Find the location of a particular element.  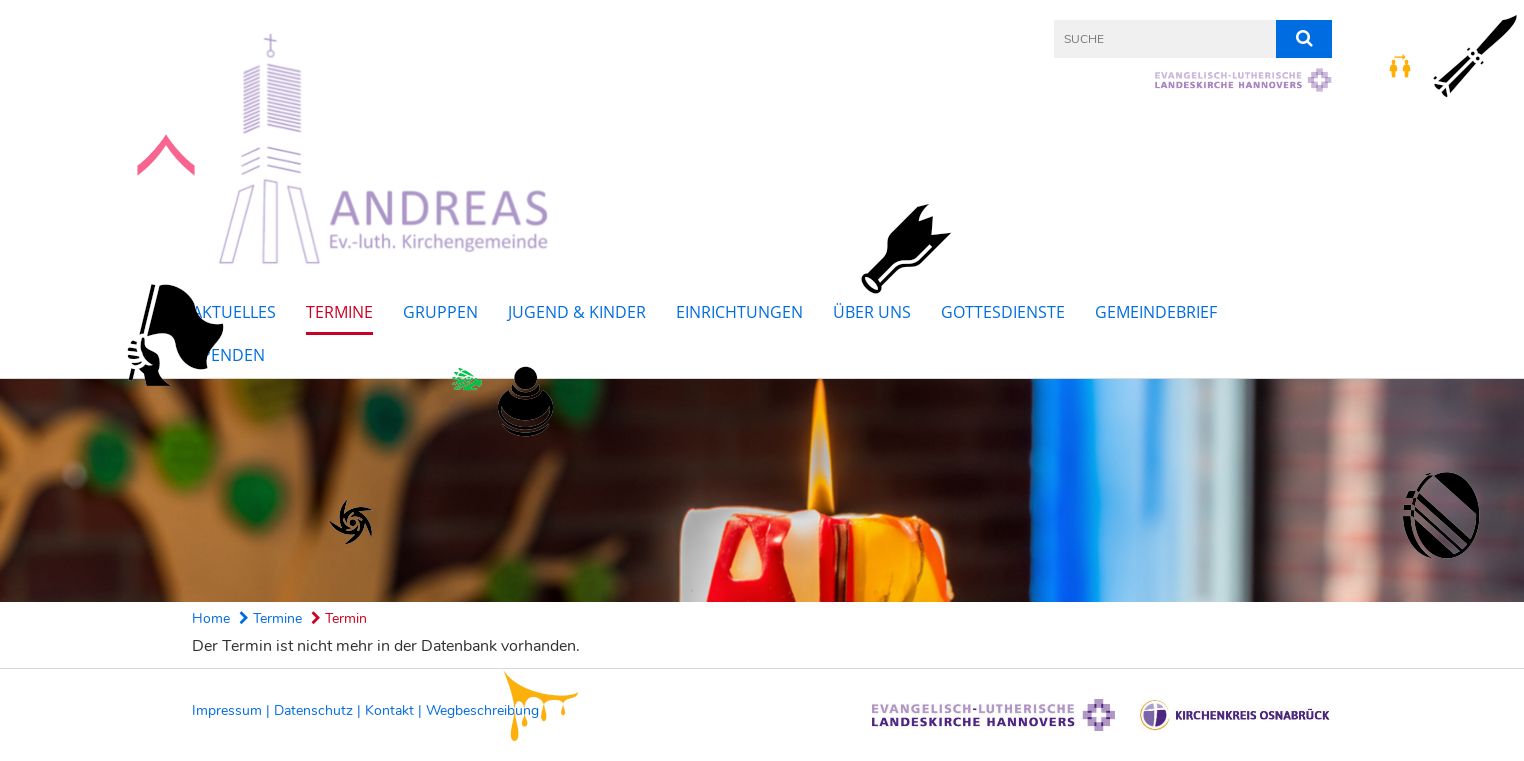

indicates bleeding or wound status effect in a game is located at coordinates (541, 704).